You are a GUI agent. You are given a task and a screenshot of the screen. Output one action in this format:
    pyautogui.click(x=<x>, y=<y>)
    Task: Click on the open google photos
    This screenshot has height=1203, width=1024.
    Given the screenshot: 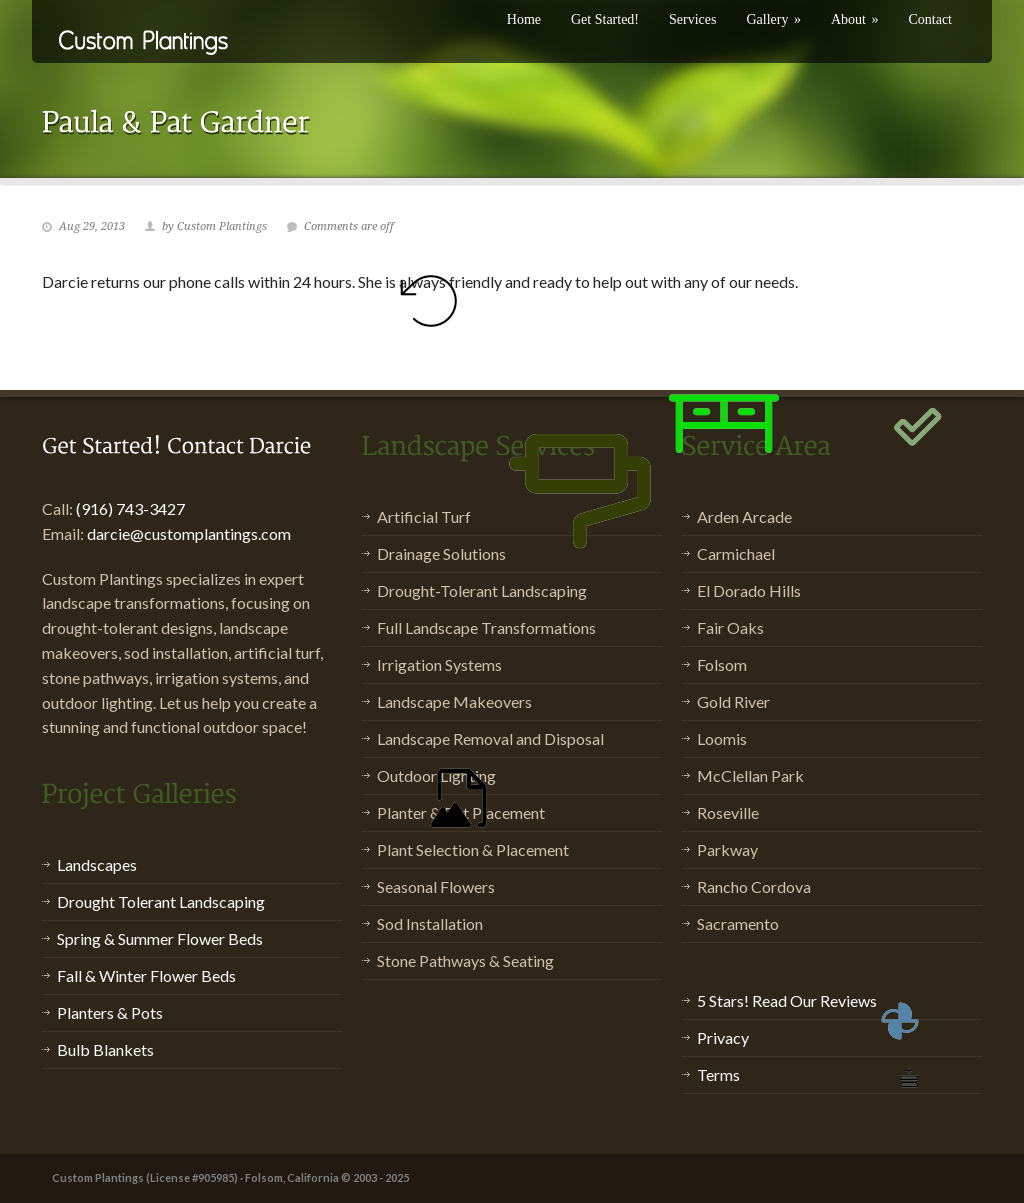 What is the action you would take?
    pyautogui.click(x=900, y=1021)
    